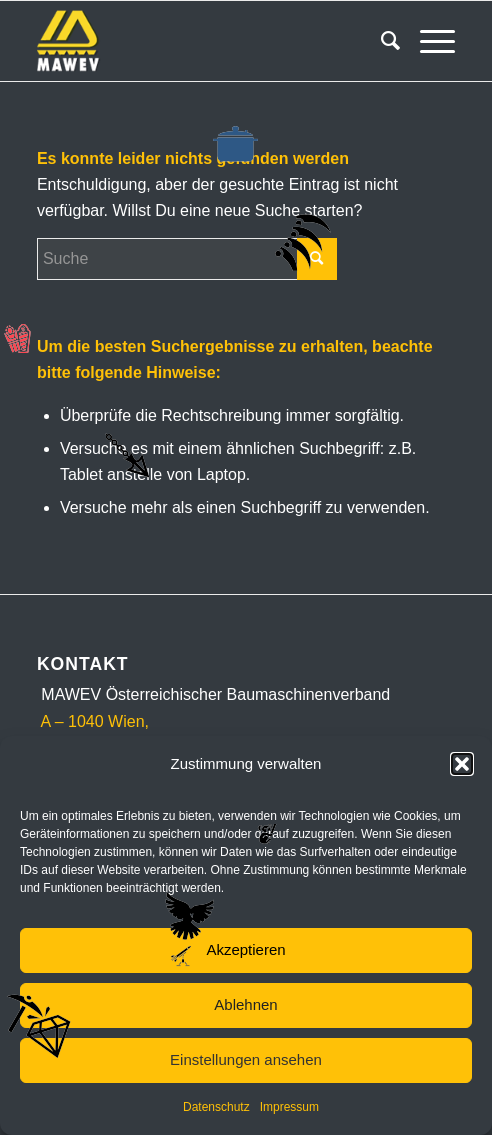 Image resolution: width=492 pixels, height=1135 pixels. Describe the element at coordinates (189, 916) in the screenshot. I see `indicates peace or harmony state` at that location.